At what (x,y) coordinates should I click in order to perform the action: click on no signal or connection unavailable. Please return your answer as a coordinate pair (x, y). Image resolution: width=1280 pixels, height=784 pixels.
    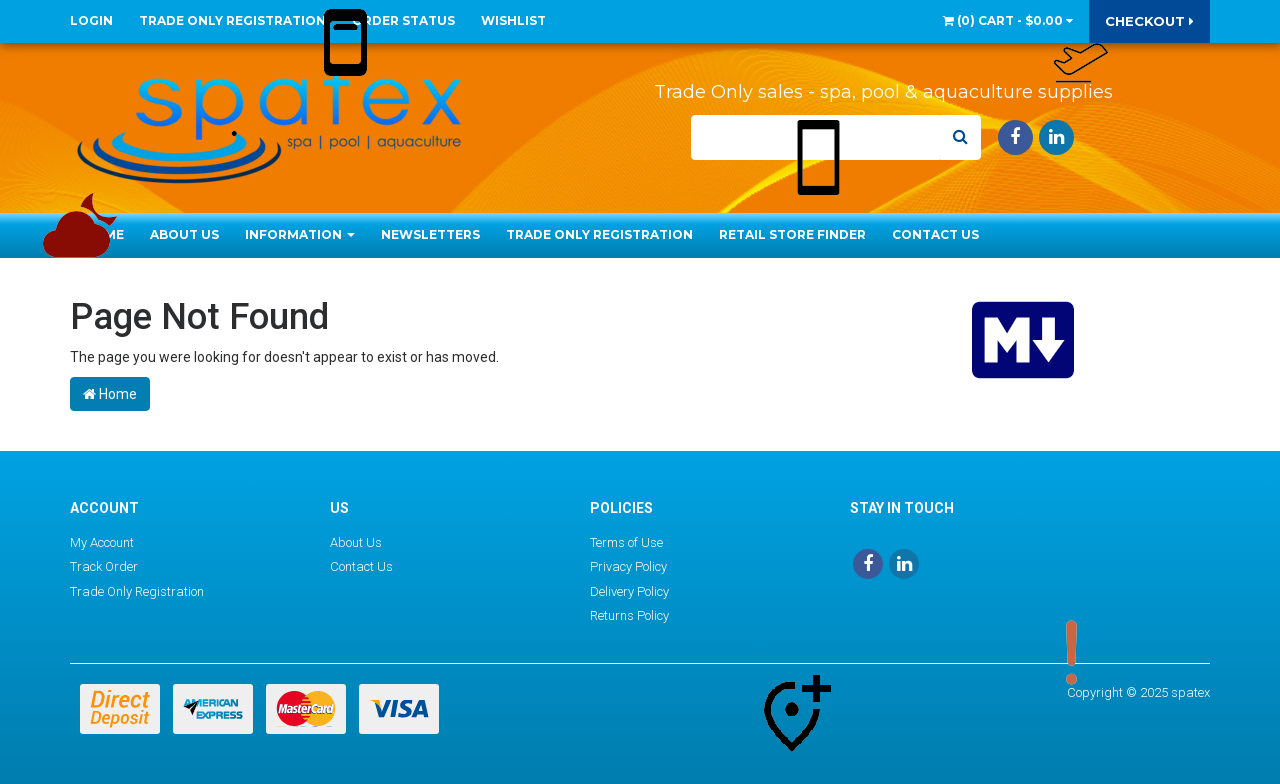
    Looking at the image, I should click on (260, 112).